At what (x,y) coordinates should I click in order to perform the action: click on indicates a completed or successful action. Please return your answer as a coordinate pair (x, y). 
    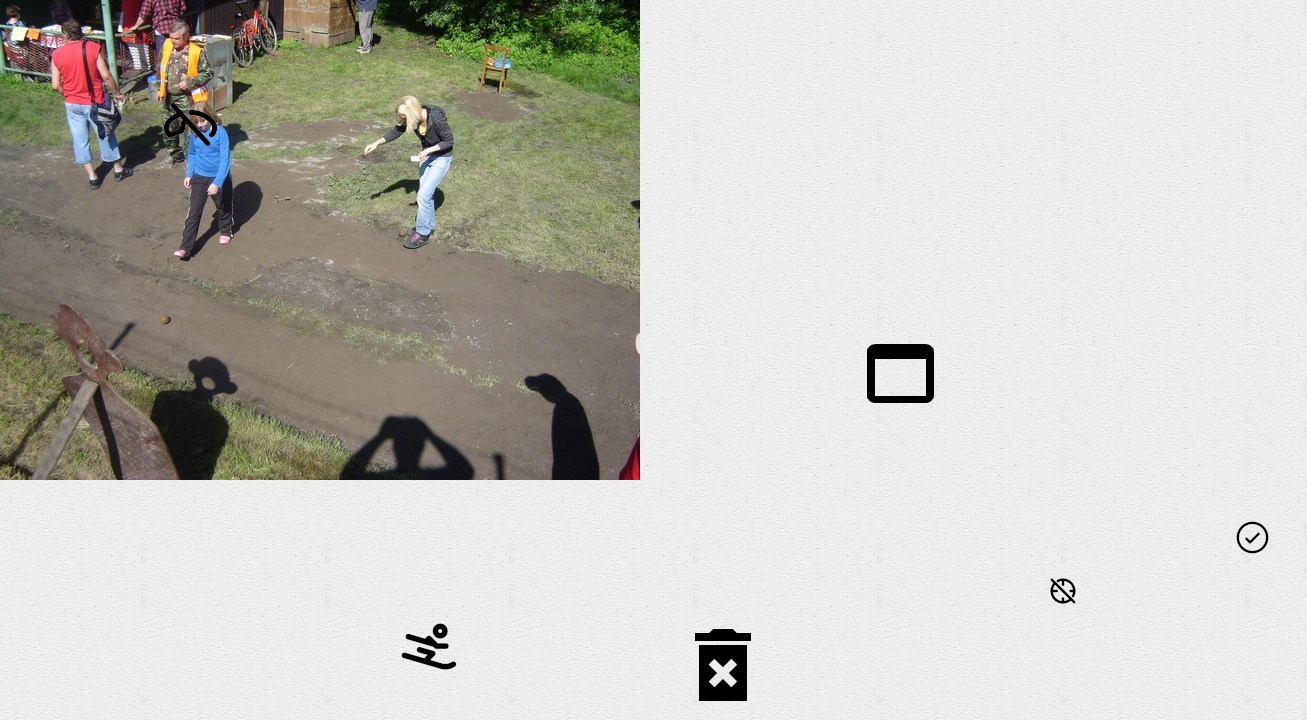
    Looking at the image, I should click on (1252, 537).